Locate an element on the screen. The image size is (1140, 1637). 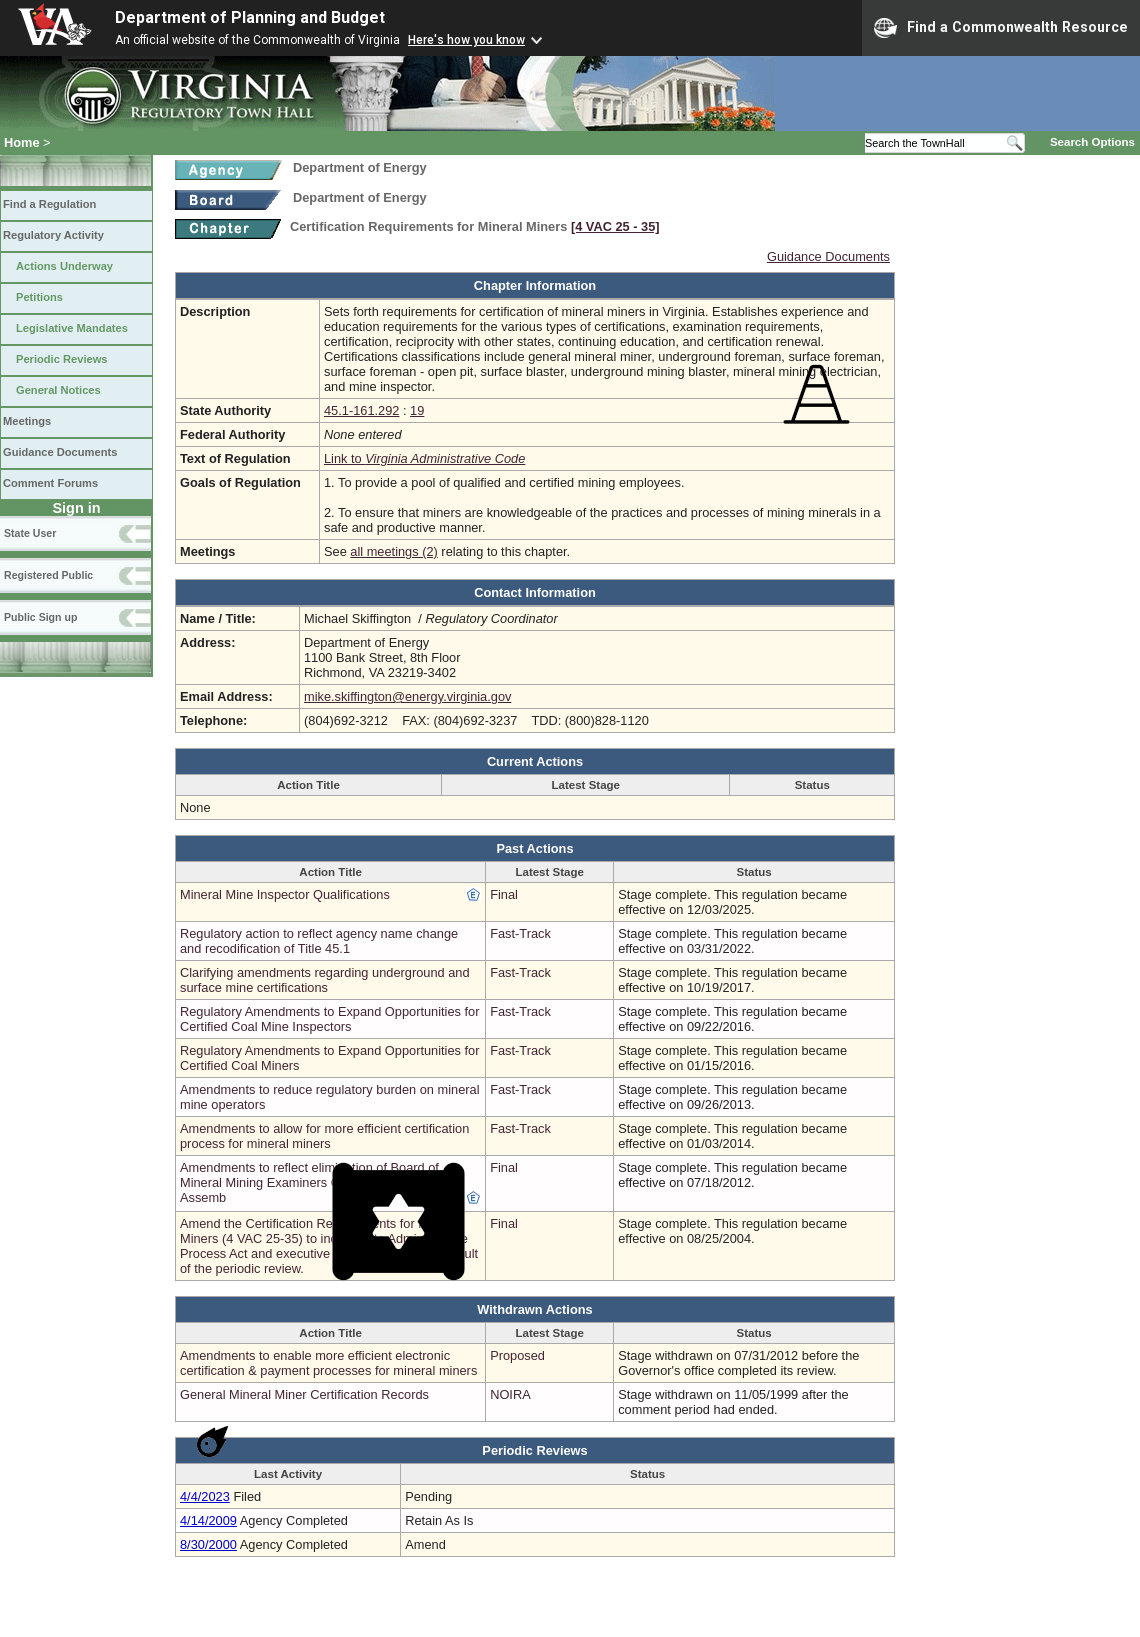
indicates a trending or viral item is located at coordinates (212, 1441).